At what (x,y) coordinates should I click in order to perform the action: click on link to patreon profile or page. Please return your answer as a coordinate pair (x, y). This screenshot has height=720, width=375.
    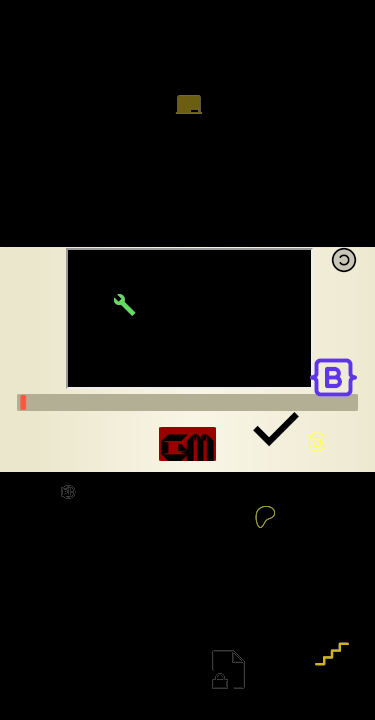
    Looking at the image, I should click on (264, 516).